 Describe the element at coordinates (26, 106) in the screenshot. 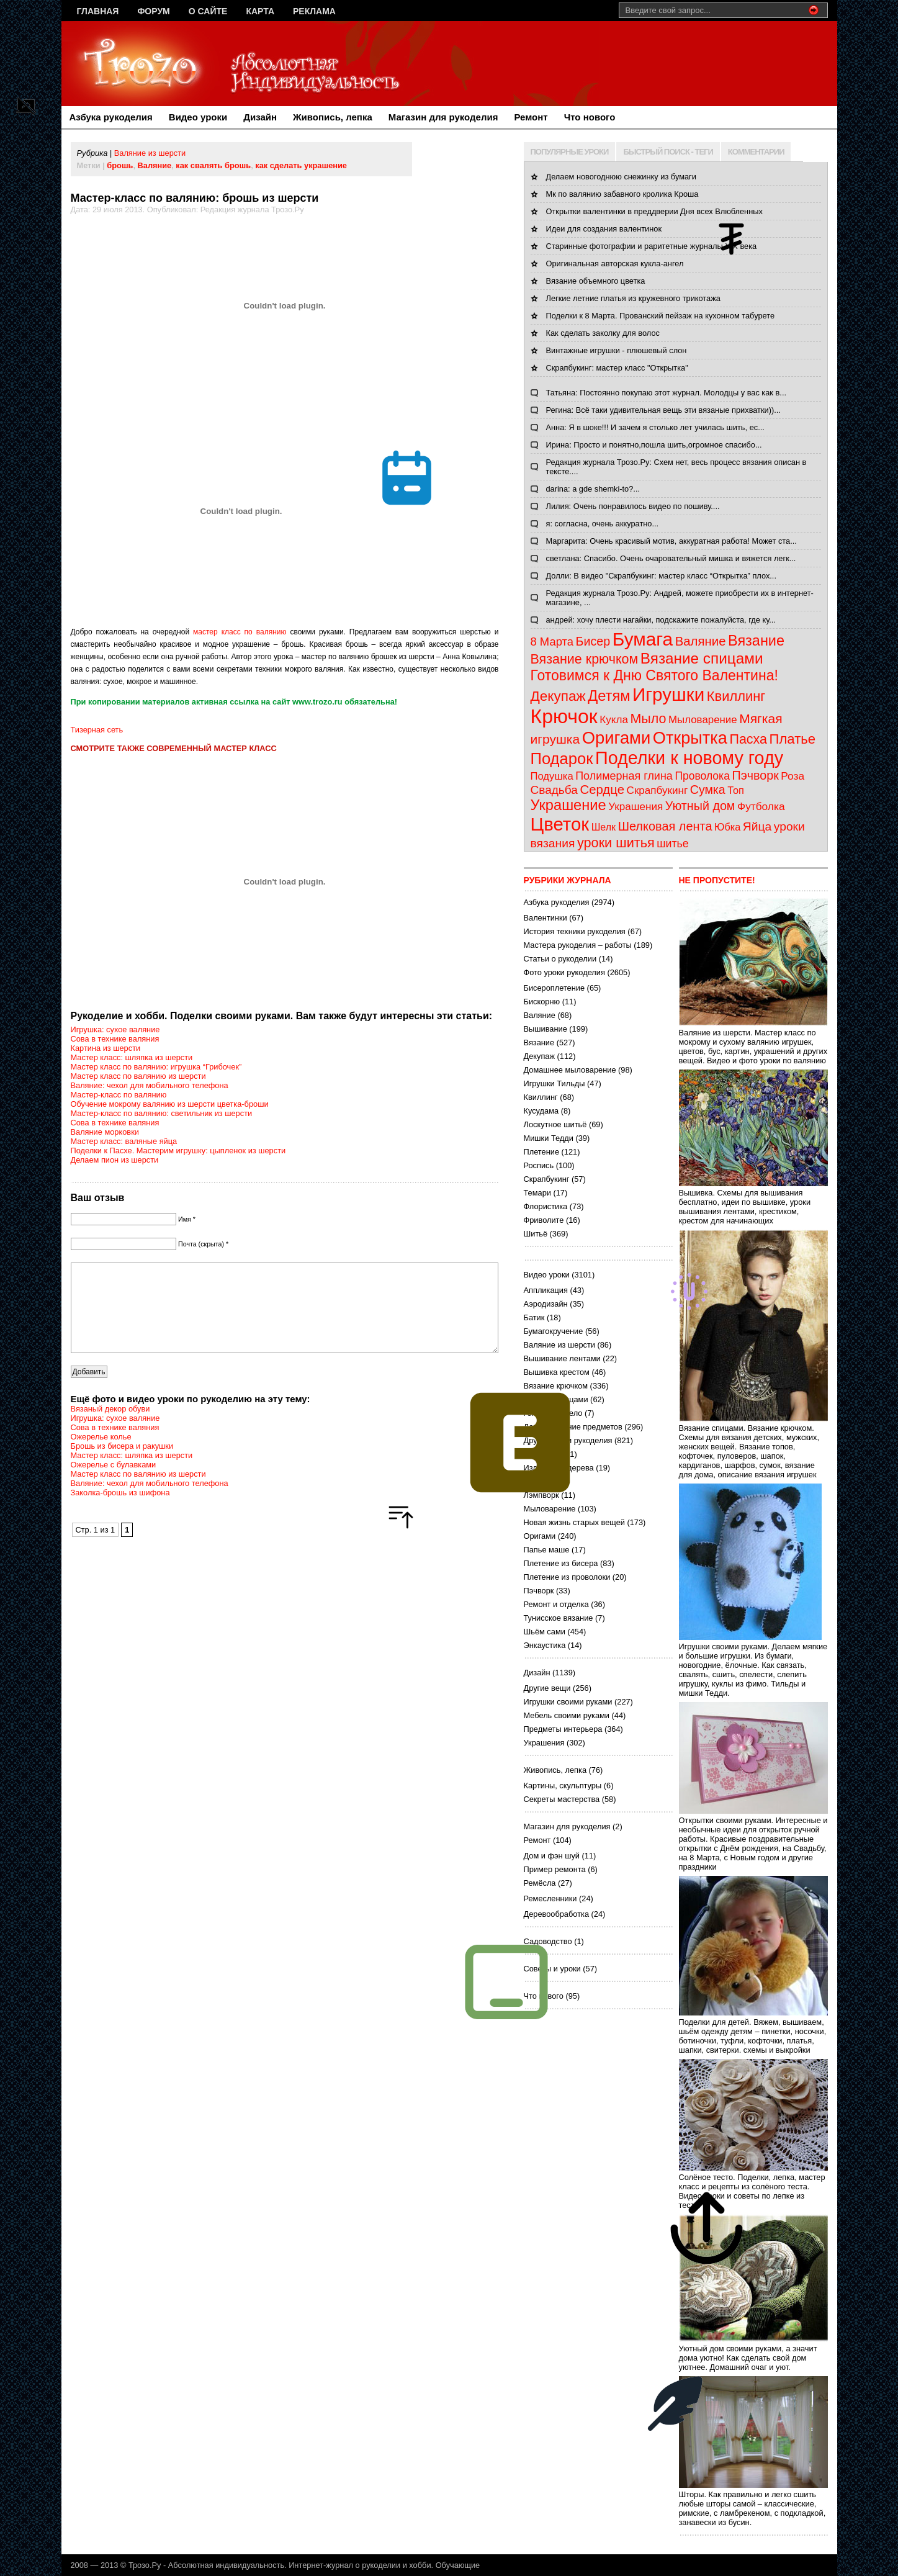

I see `stop sharing your screen` at that location.